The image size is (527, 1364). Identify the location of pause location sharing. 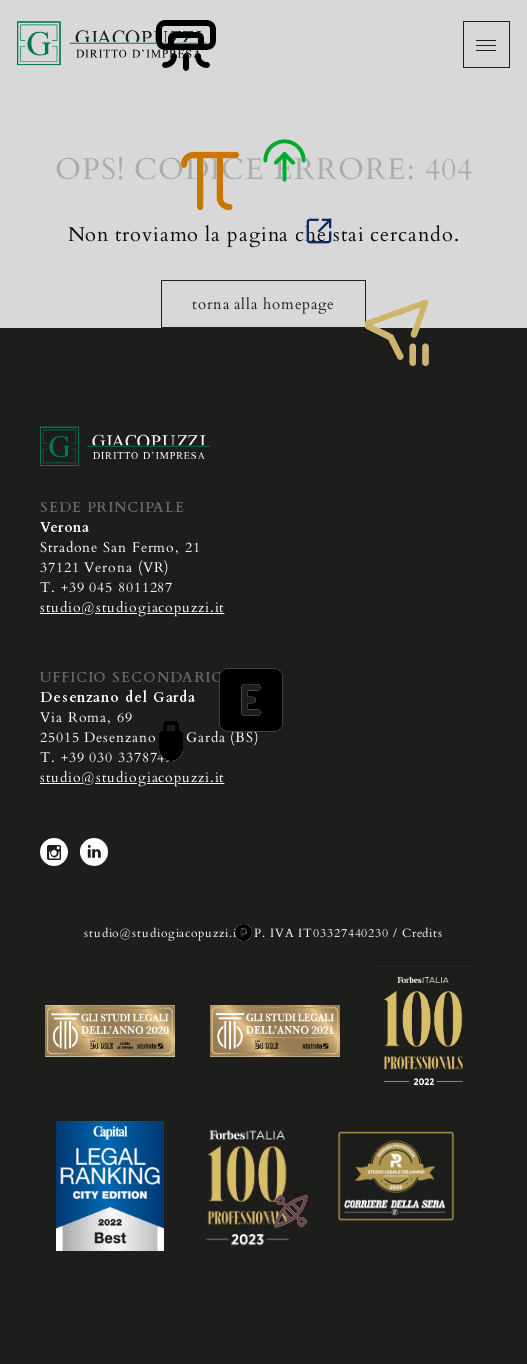
(397, 331).